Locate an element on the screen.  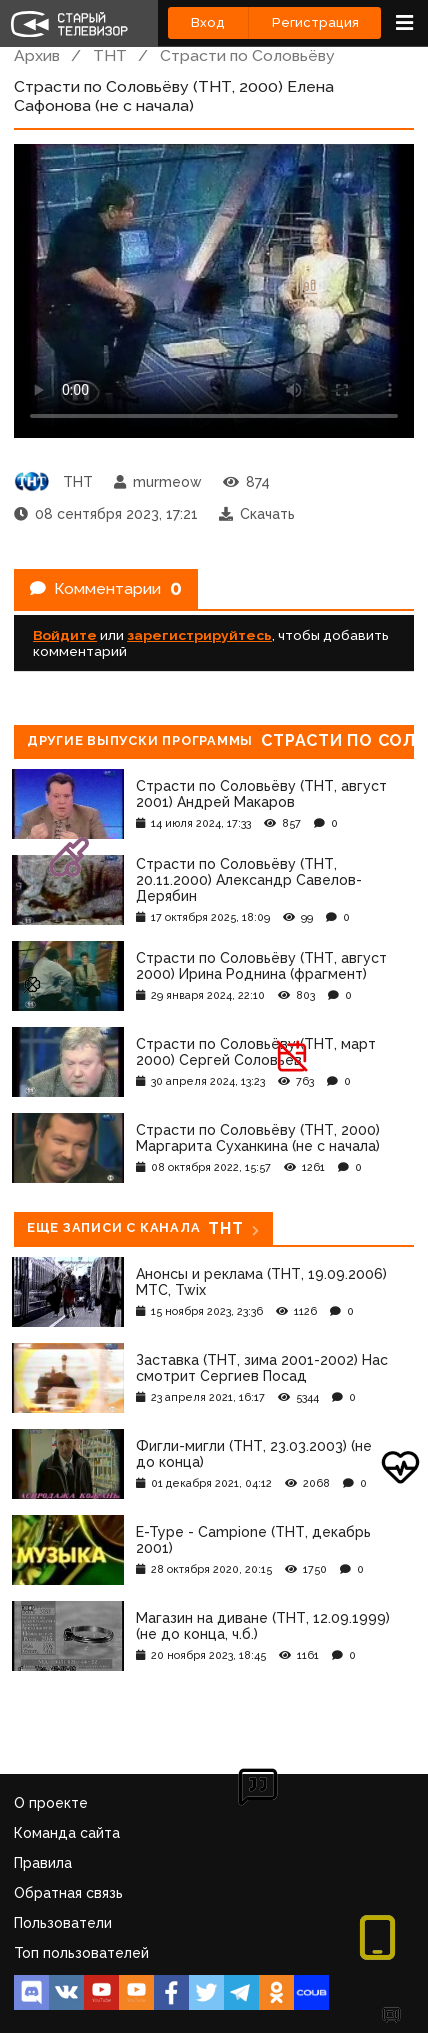
access microwave or kitchen appliance controls is located at coordinates (391, 2014).